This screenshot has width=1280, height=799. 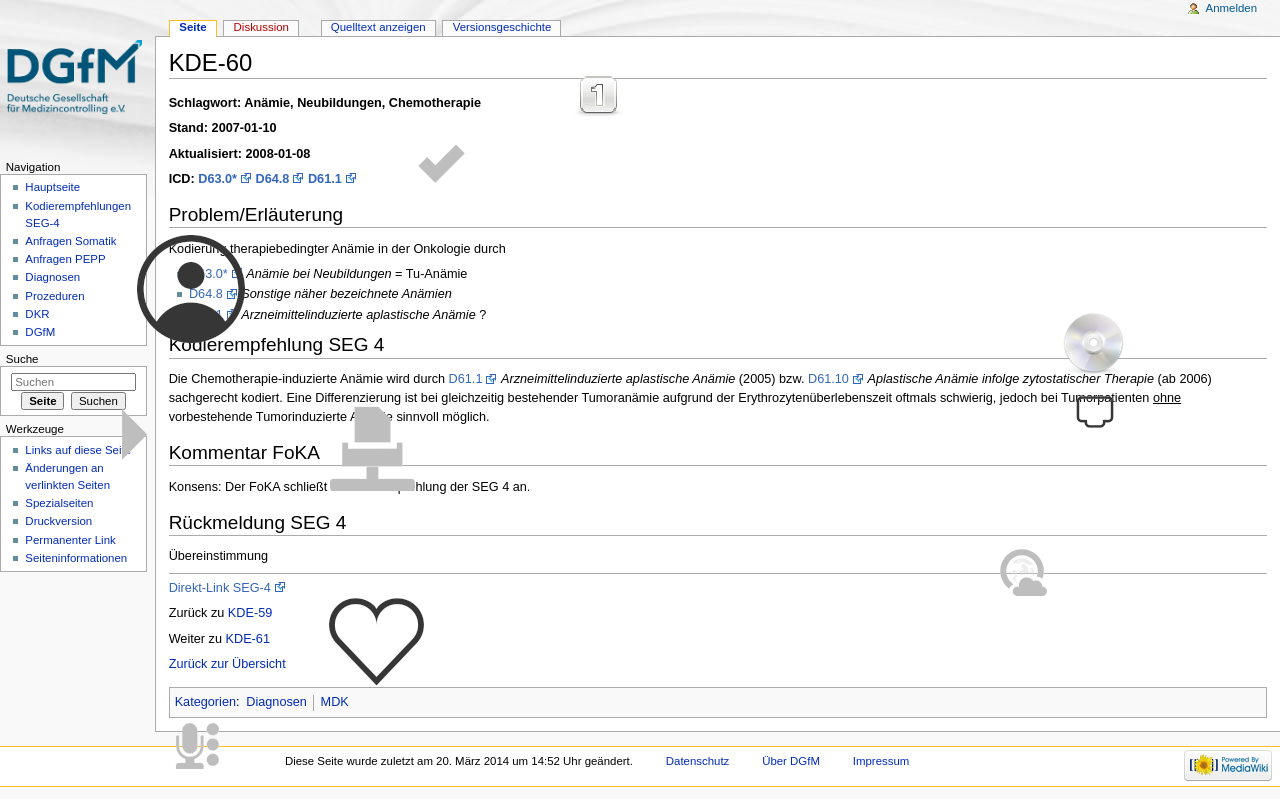 What do you see at coordinates (439, 161) in the screenshot?
I see `indicates a completed or successful action` at bounding box center [439, 161].